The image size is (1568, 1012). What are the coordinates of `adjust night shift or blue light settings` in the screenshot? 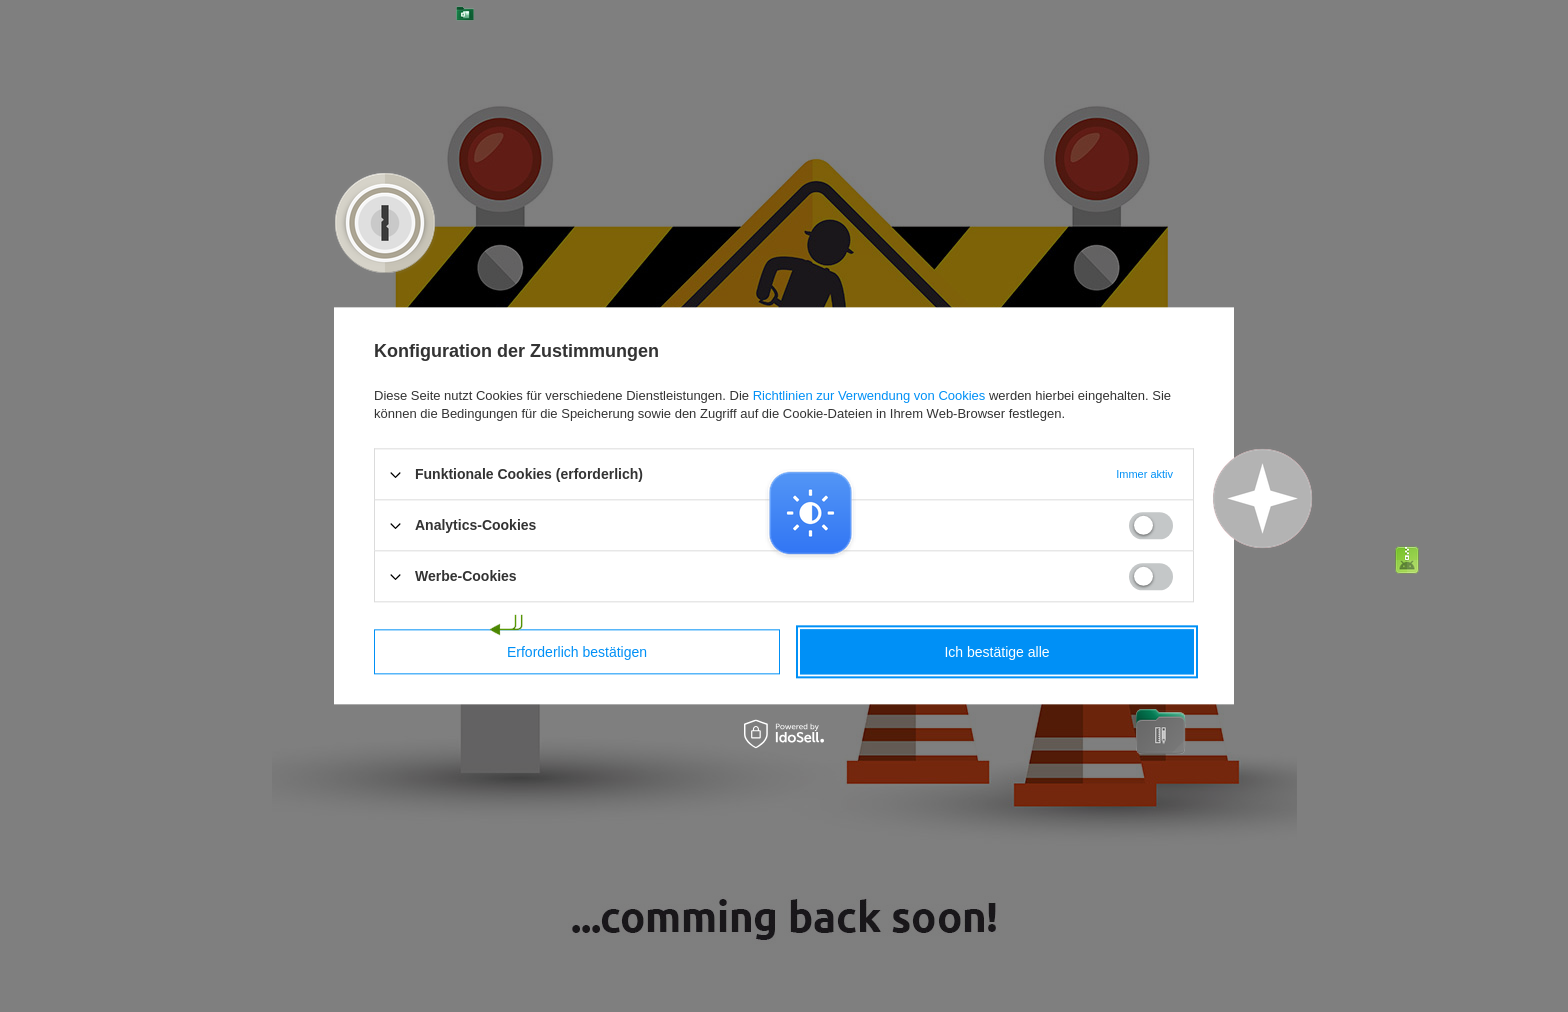 It's located at (810, 514).